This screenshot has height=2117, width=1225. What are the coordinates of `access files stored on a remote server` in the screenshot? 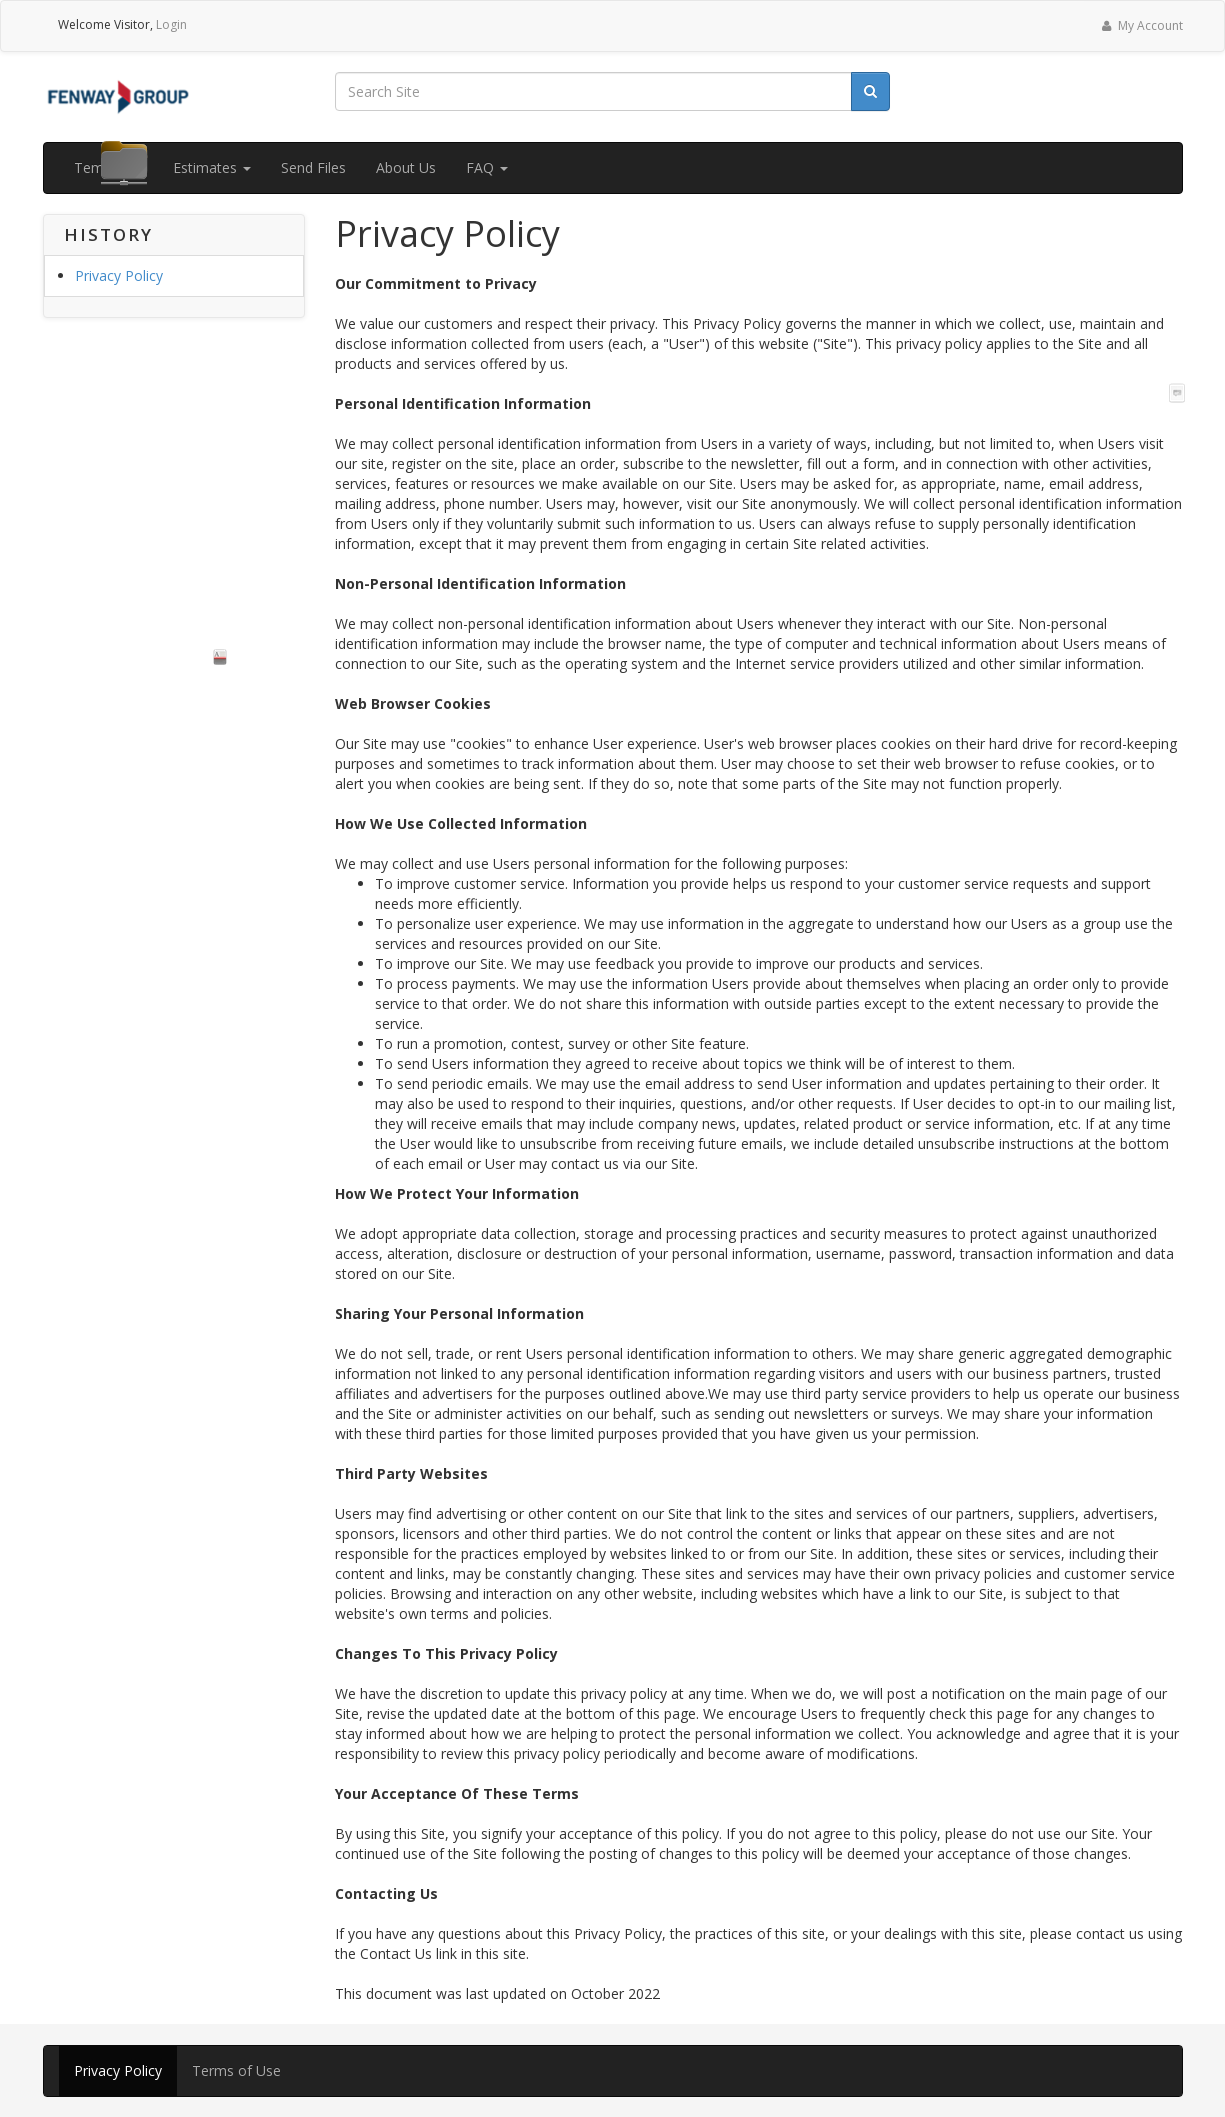 It's located at (124, 162).